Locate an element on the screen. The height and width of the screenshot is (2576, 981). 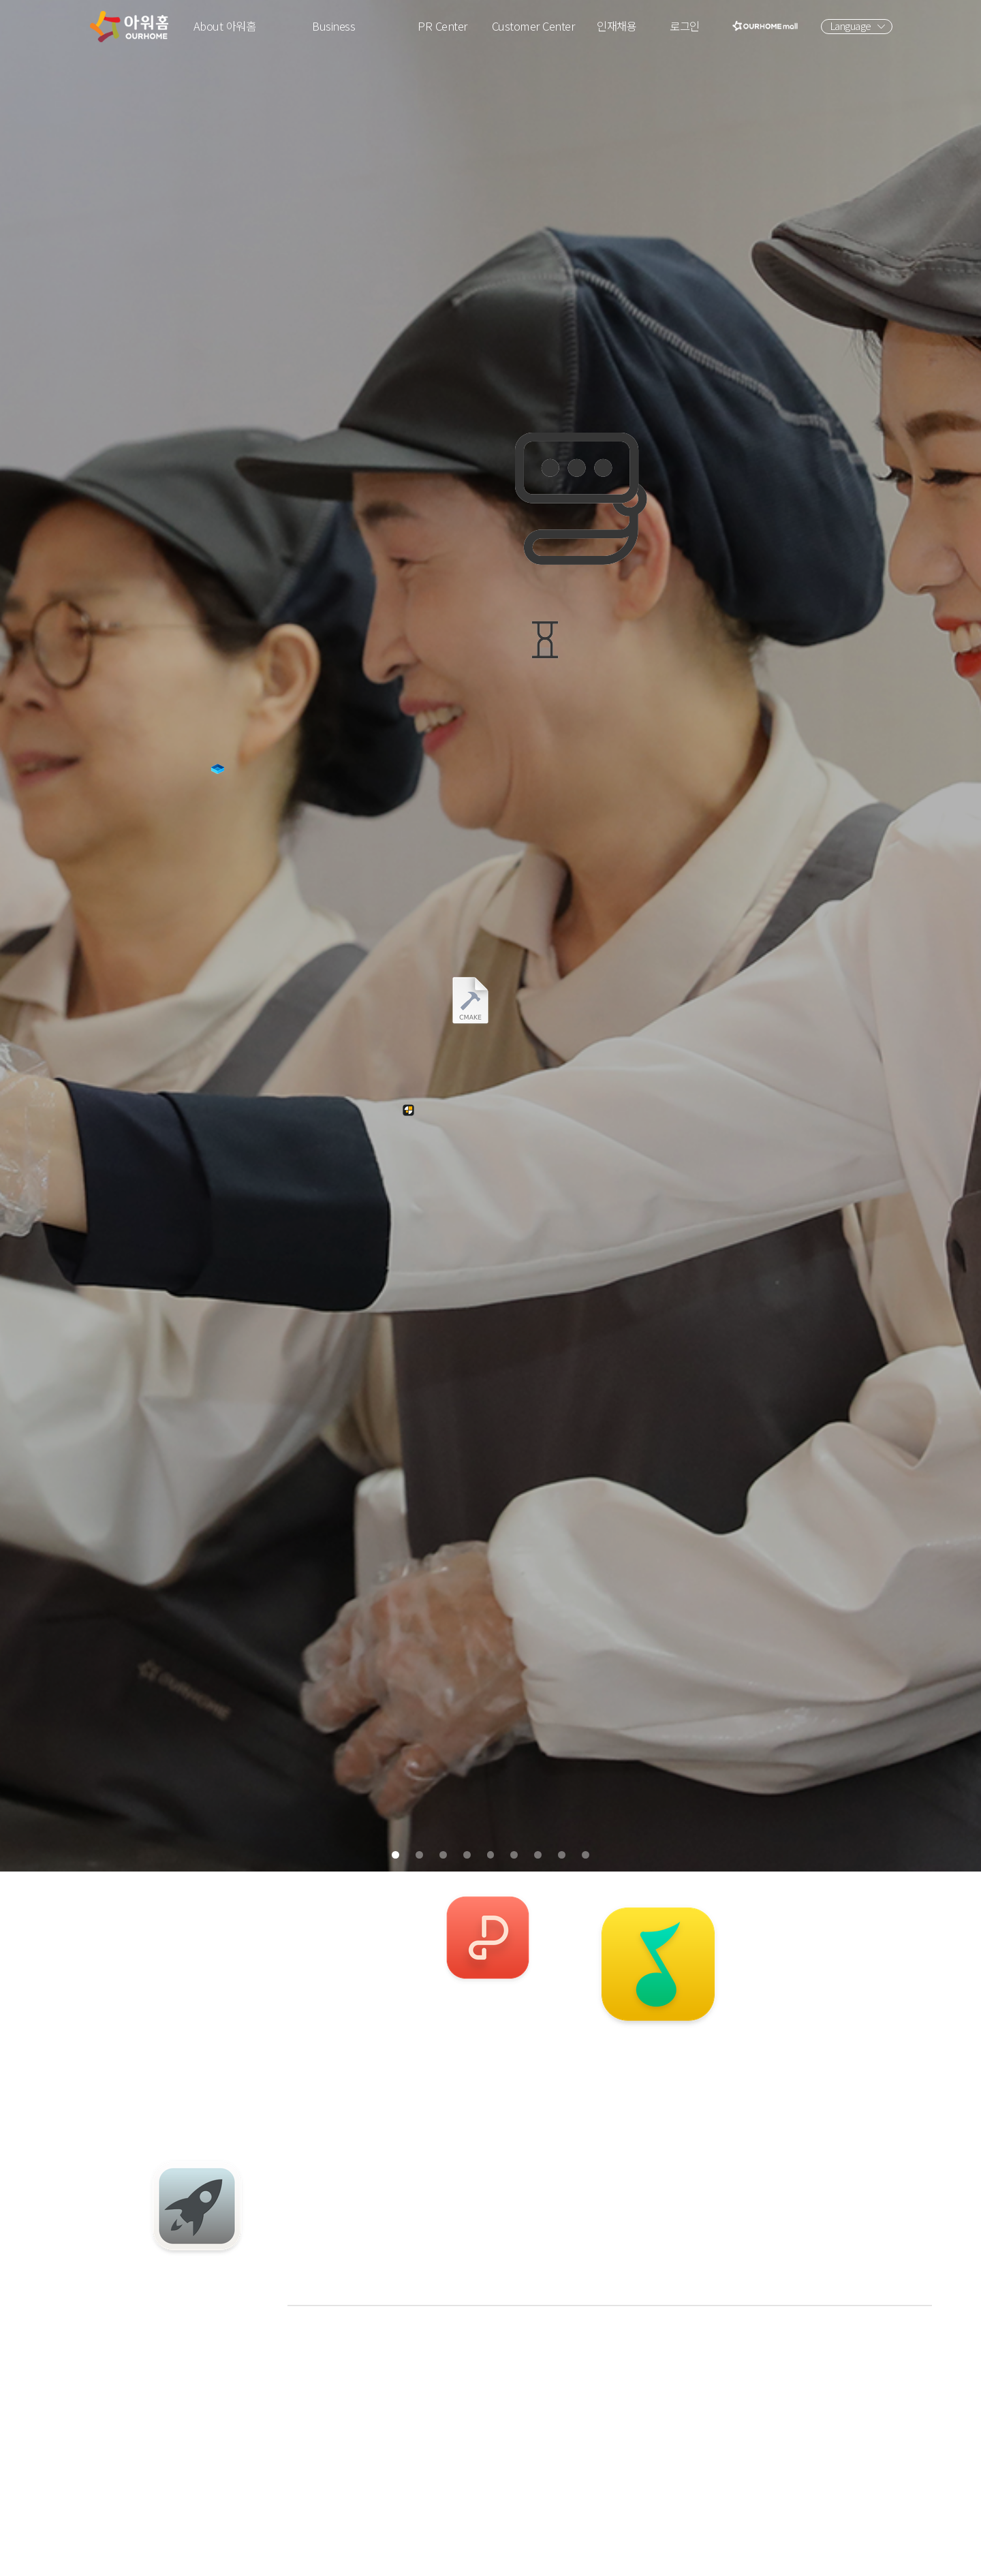
open windows sandbox application is located at coordinates (217, 769).